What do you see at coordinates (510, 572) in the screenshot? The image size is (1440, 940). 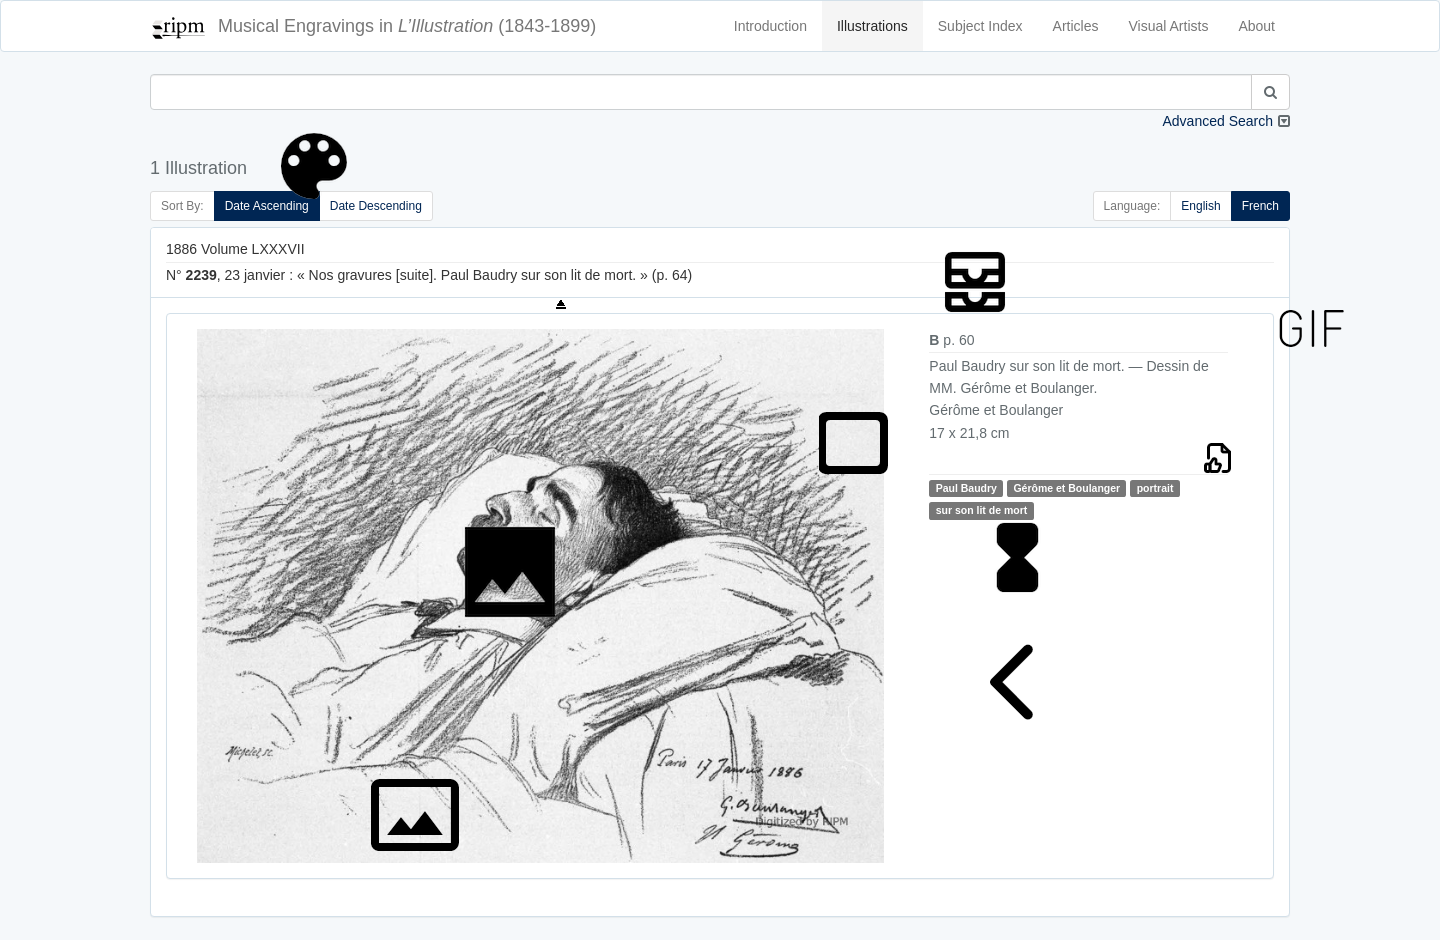 I see `view photos or images` at bounding box center [510, 572].